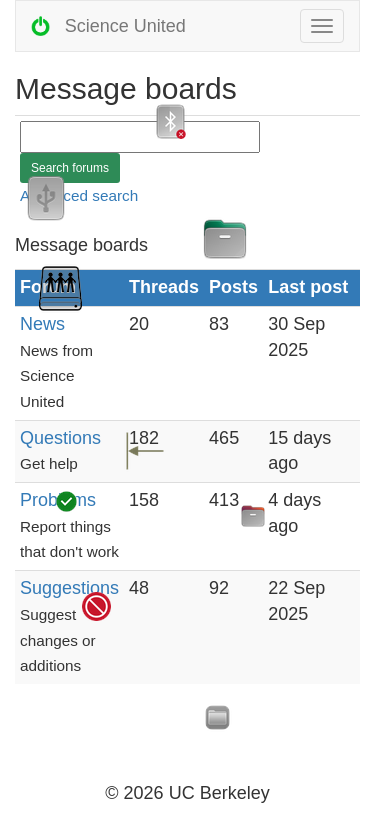 This screenshot has height=817, width=375. I want to click on go to the first item in a list or sequence, so click(145, 451).